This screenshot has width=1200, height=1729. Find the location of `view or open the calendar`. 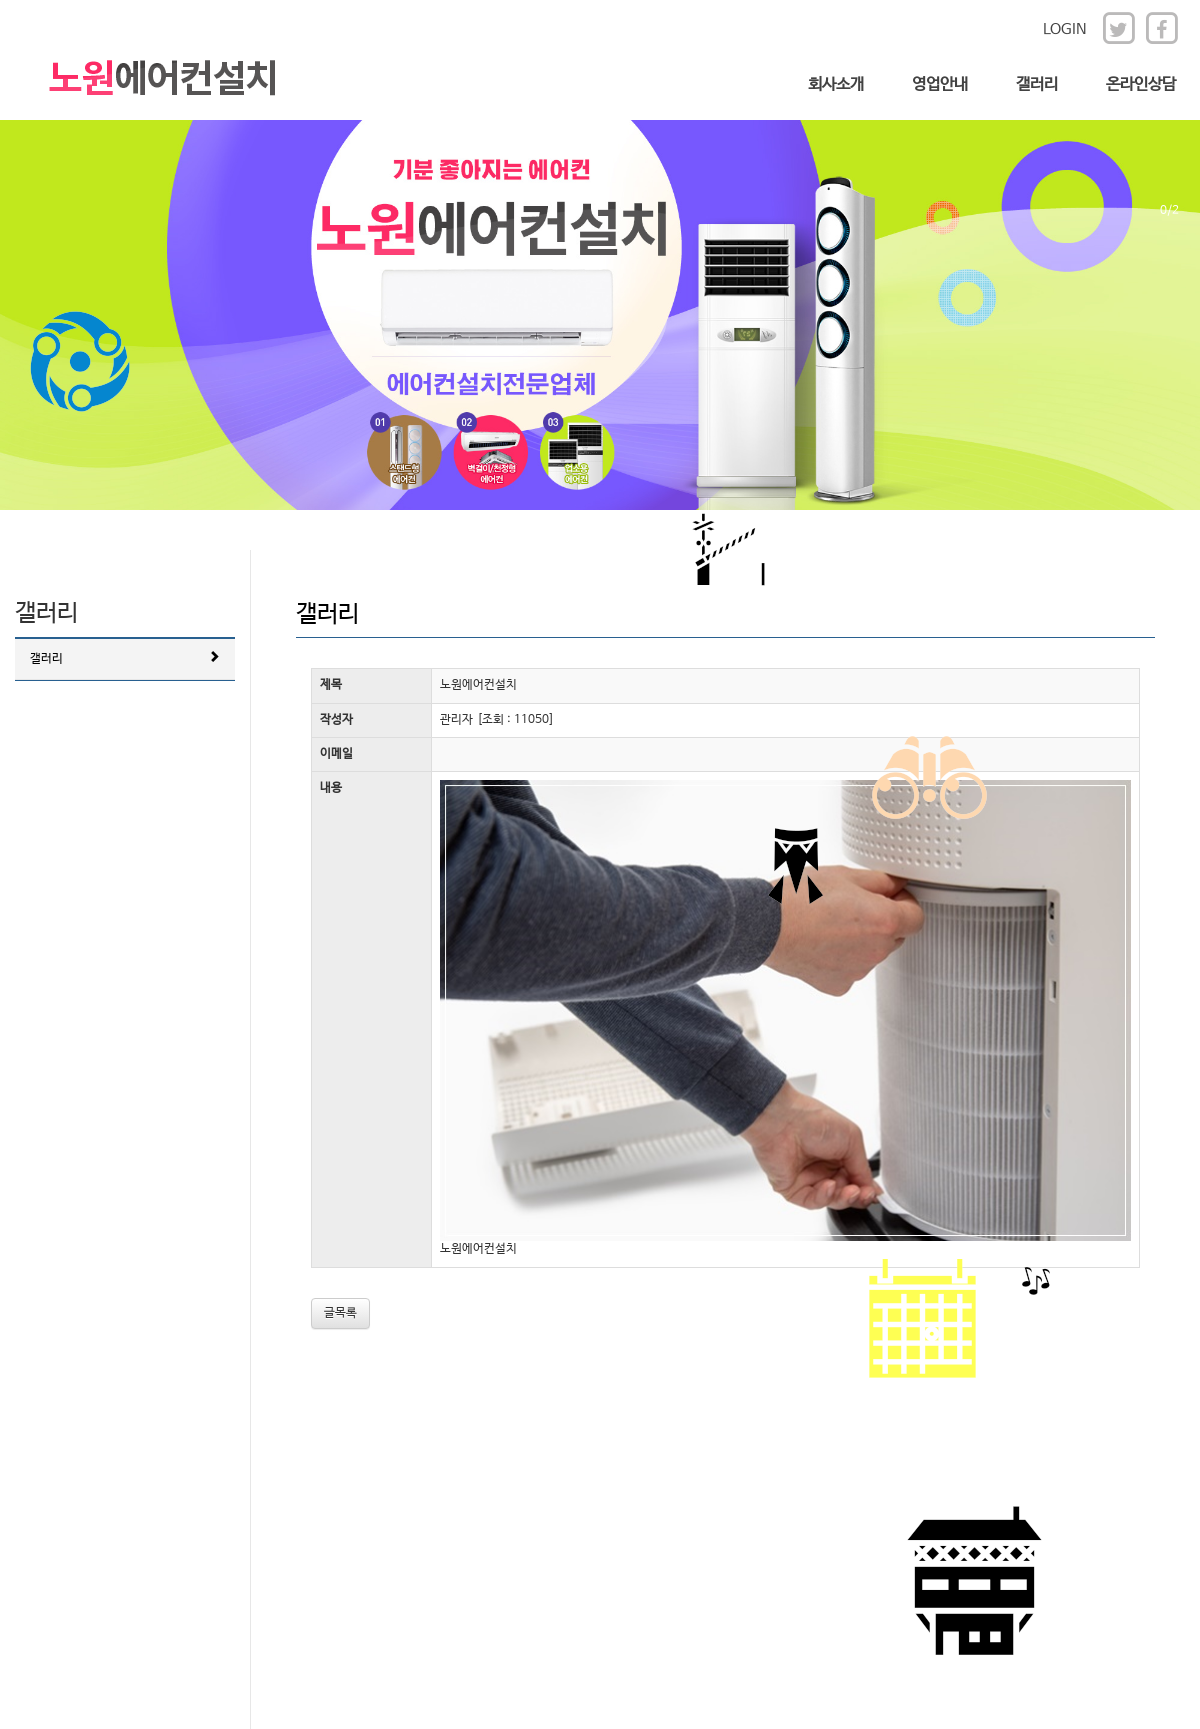

view or open the calendar is located at coordinates (922, 1324).